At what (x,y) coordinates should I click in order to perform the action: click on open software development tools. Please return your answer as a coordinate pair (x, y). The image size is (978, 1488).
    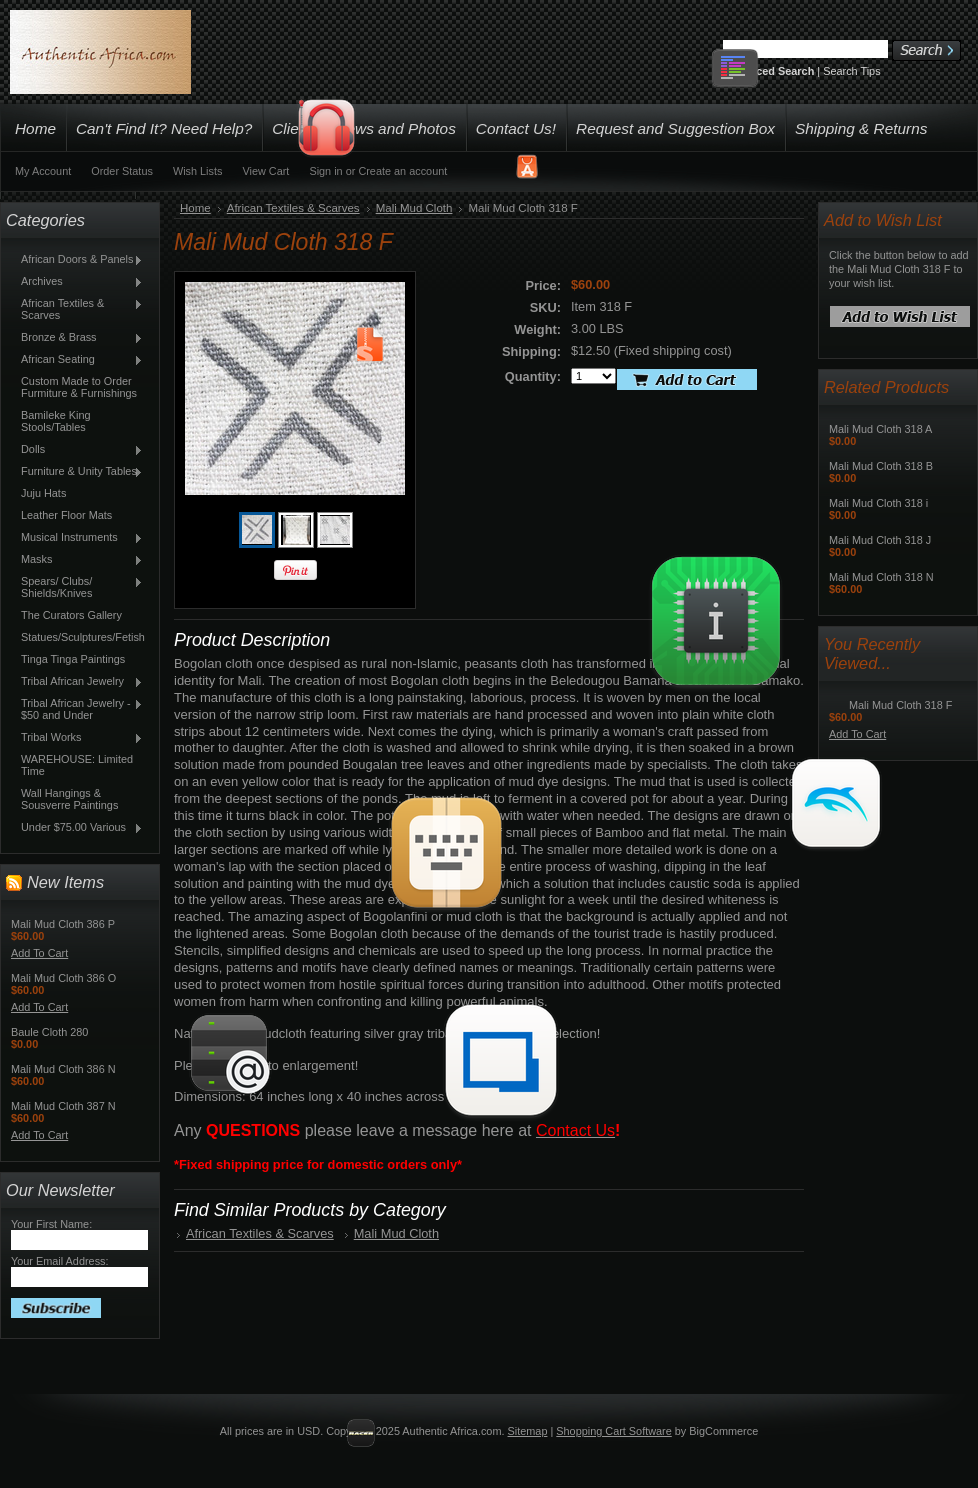
    Looking at the image, I should click on (735, 68).